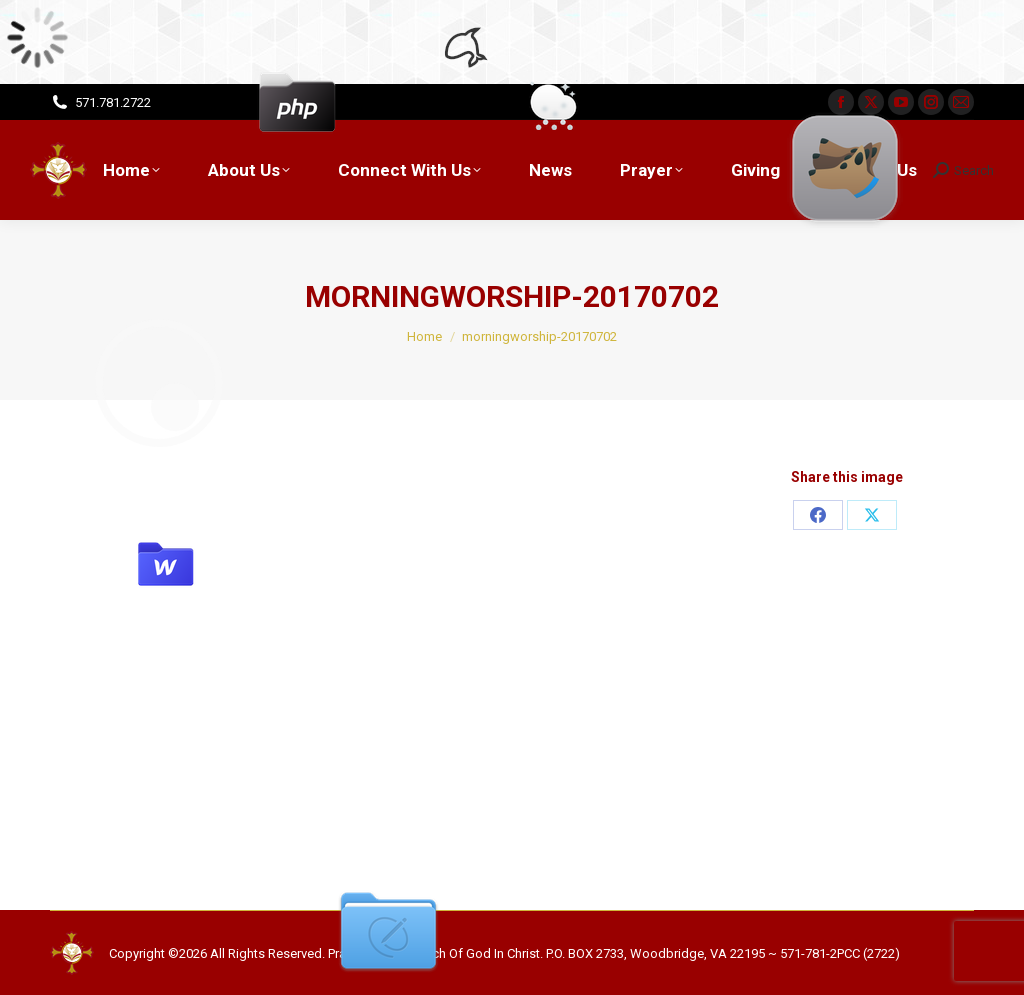  Describe the element at coordinates (159, 383) in the screenshot. I see `quassel IRC client is currently inactive or disconnected` at that location.